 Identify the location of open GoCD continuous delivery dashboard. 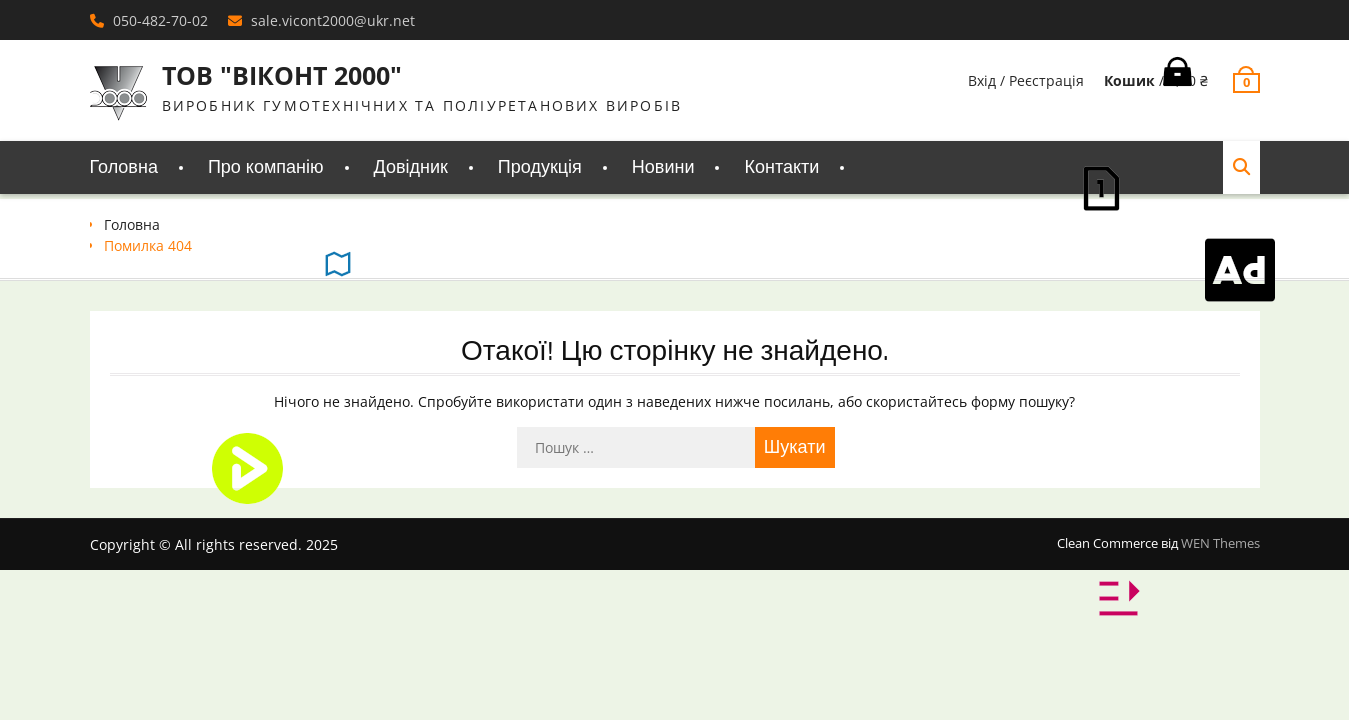
(247, 468).